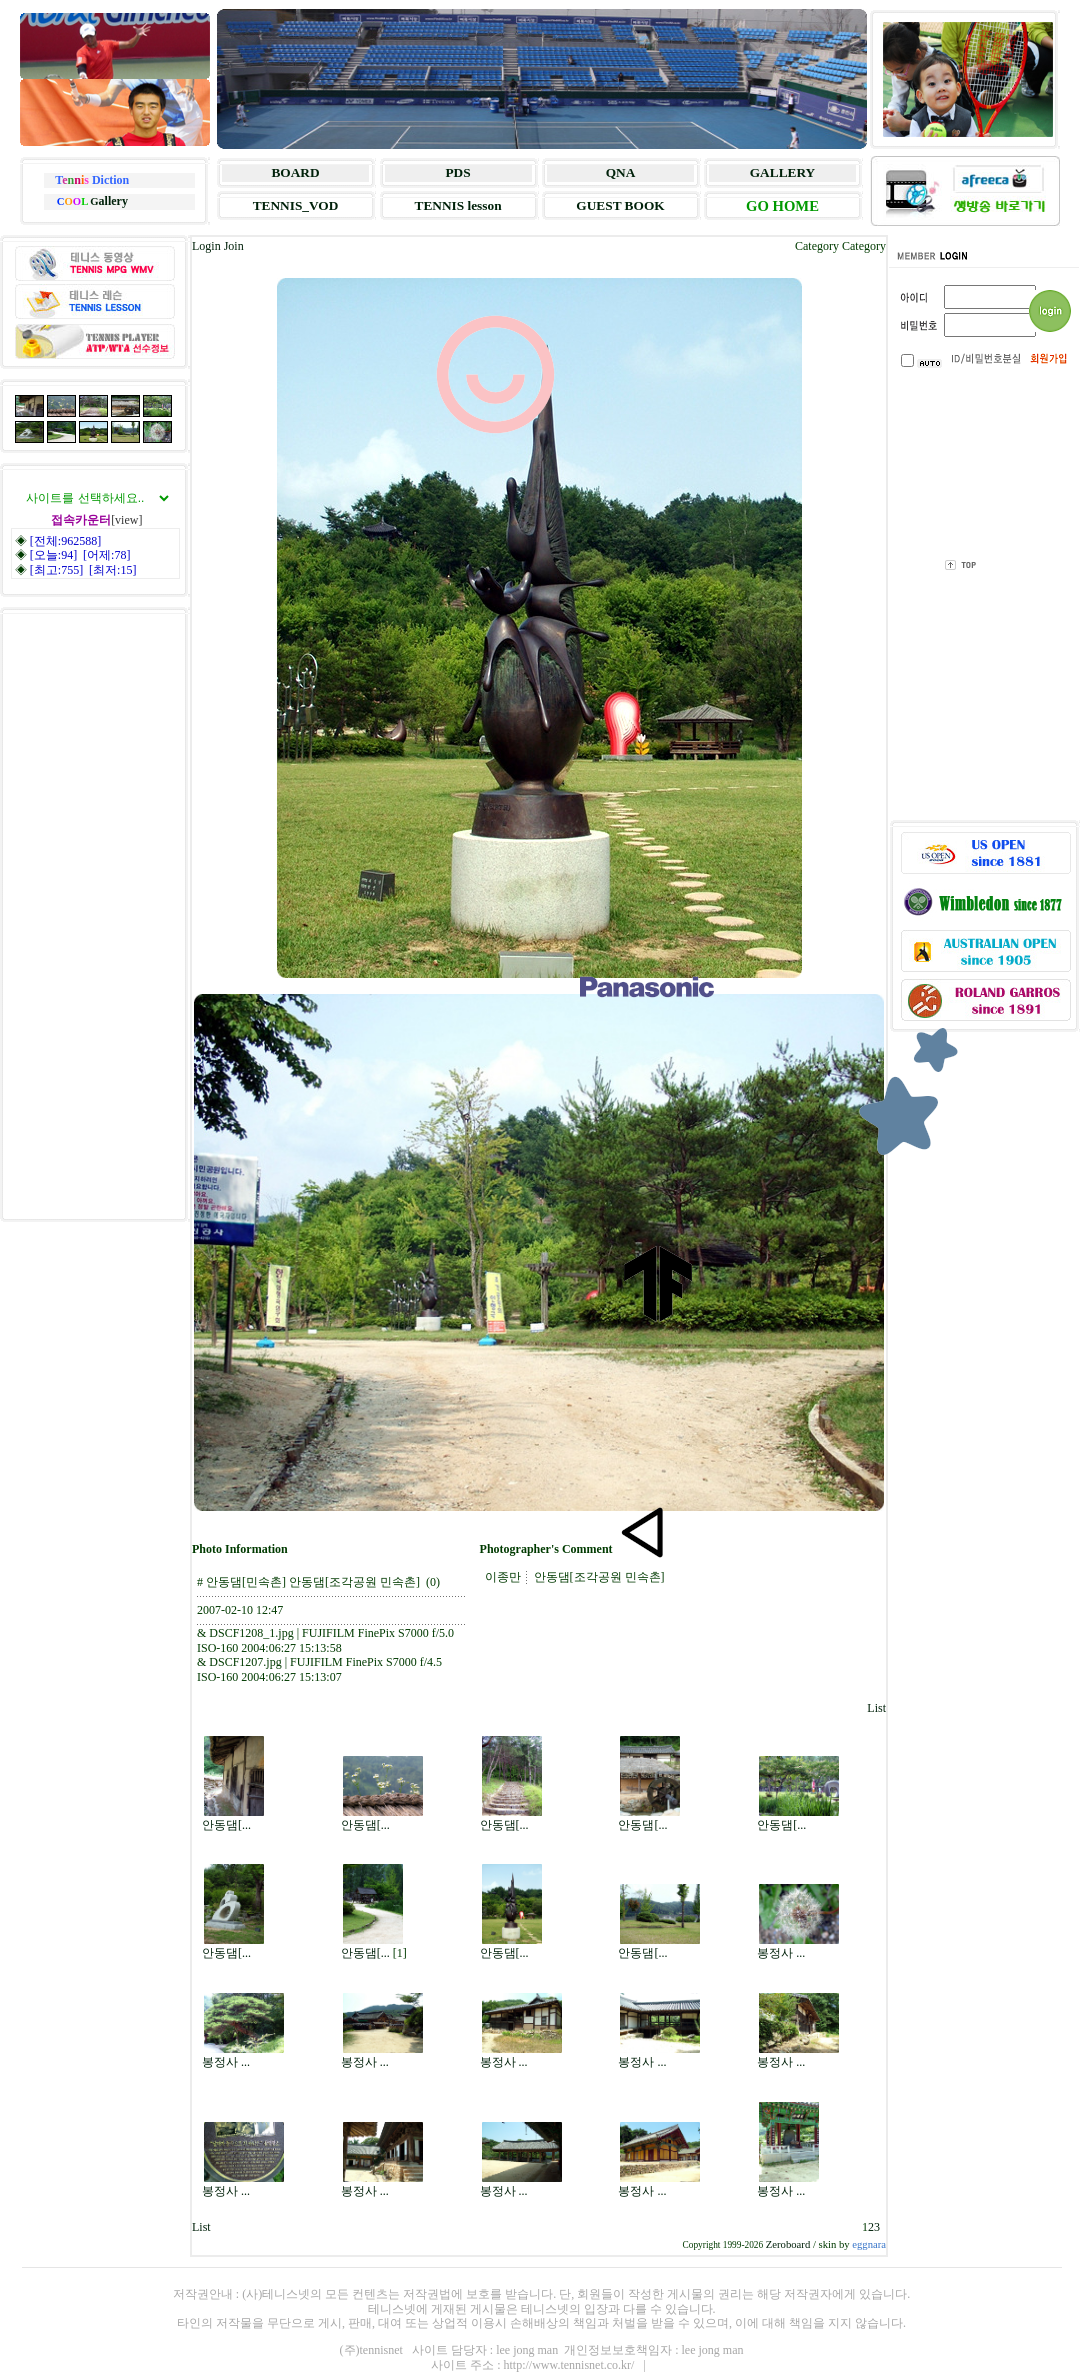 Image resolution: width=1083 pixels, height=2372 pixels. What do you see at coordinates (495, 374) in the screenshot?
I see `view your profile` at bounding box center [495, 374].